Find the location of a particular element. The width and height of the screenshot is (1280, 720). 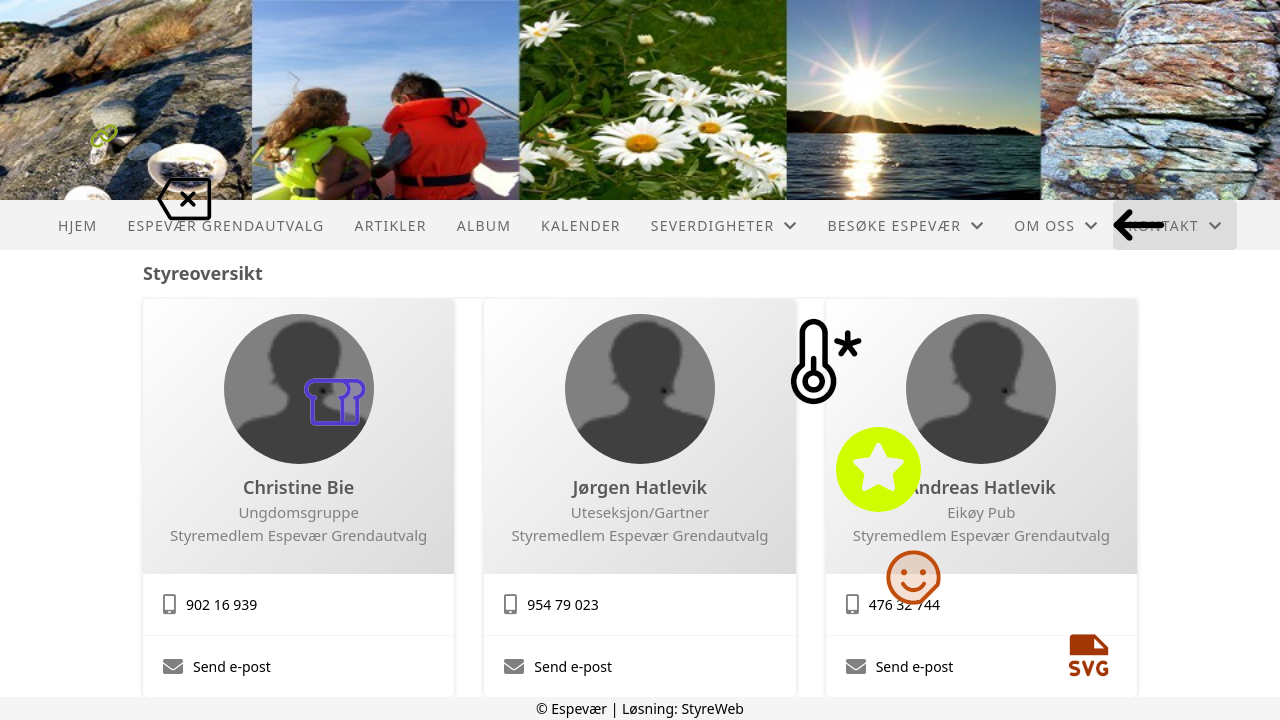

star or favorite an item in your feed is located at coordinates (878, 469).